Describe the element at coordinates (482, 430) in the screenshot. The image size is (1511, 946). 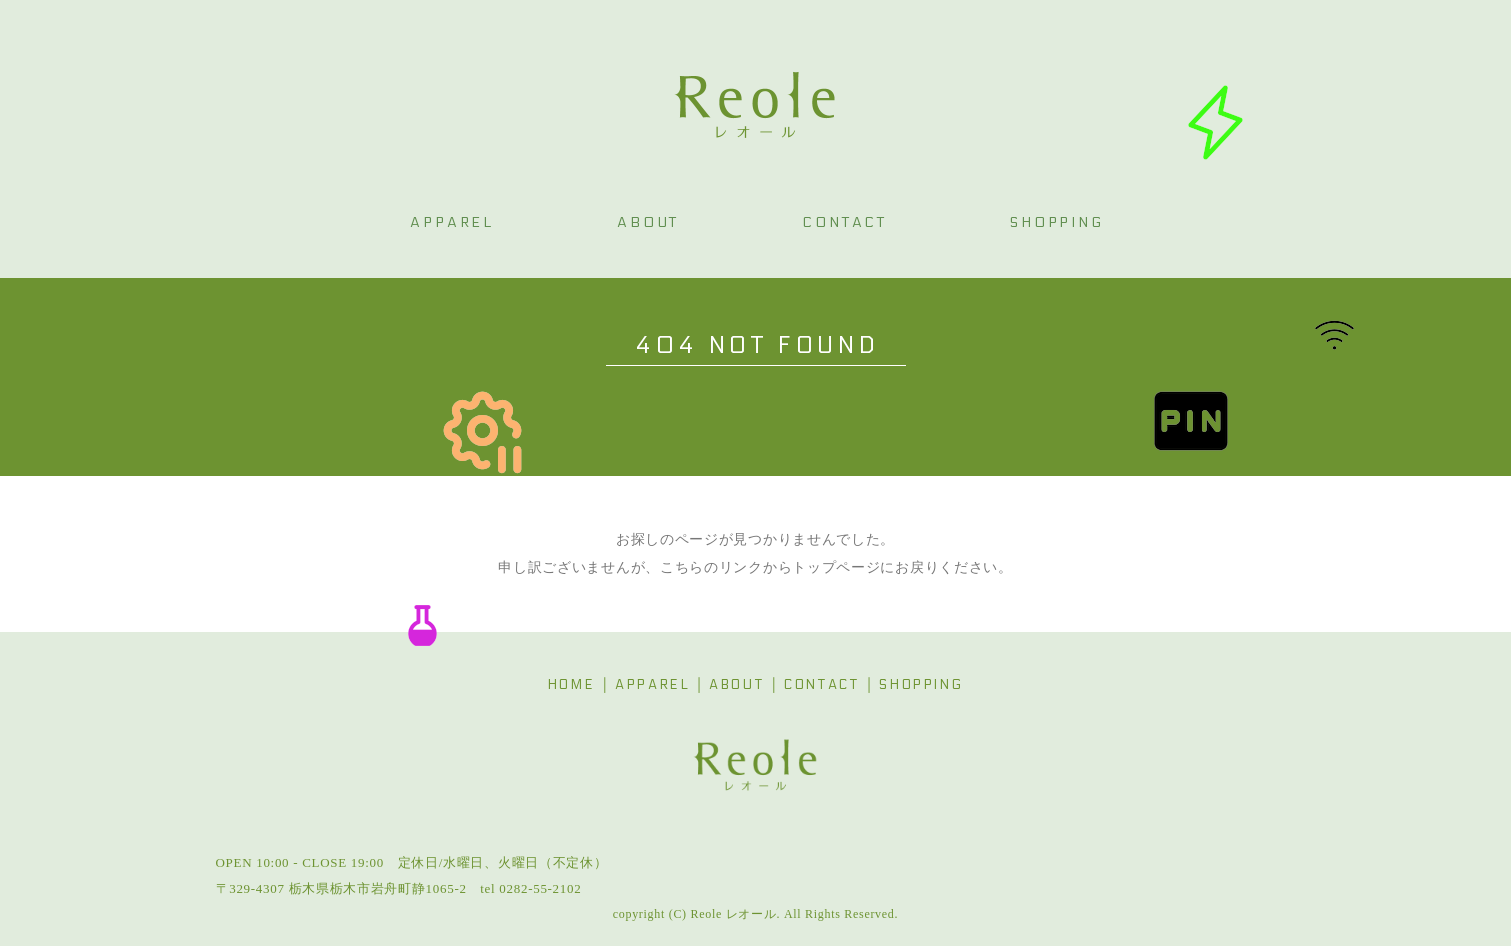
I see `pause settings synchronization` at that location.